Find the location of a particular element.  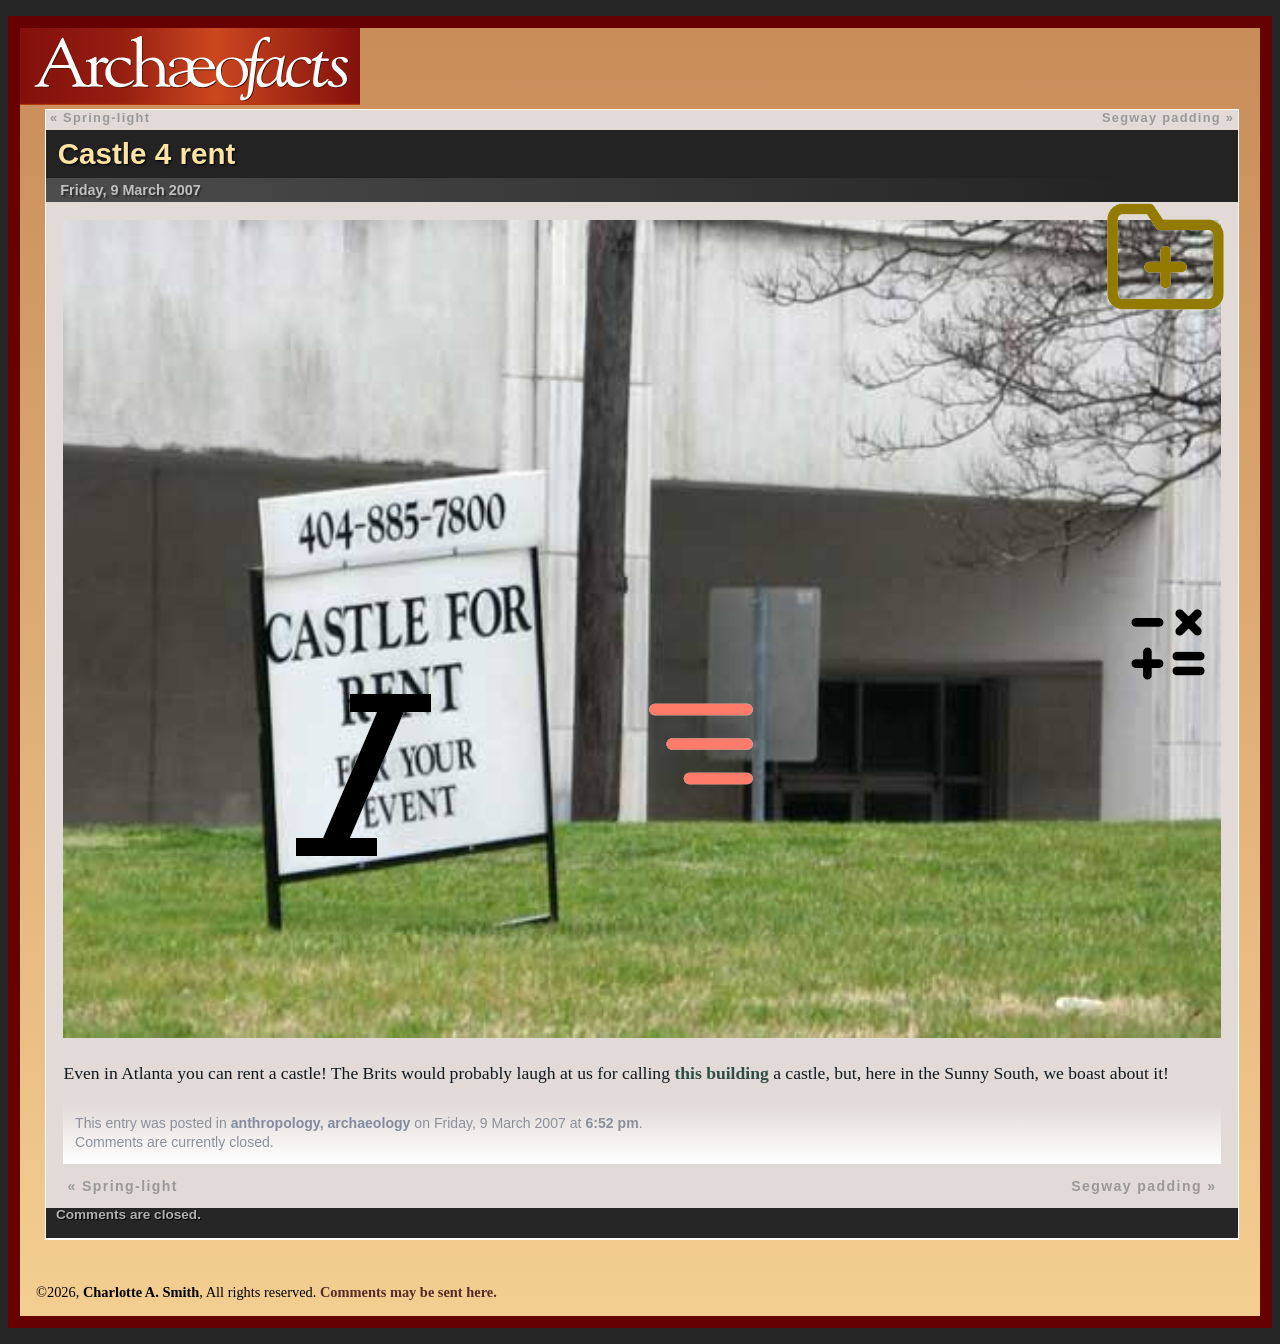

create a new folder is located at coordinates (1165, 256).